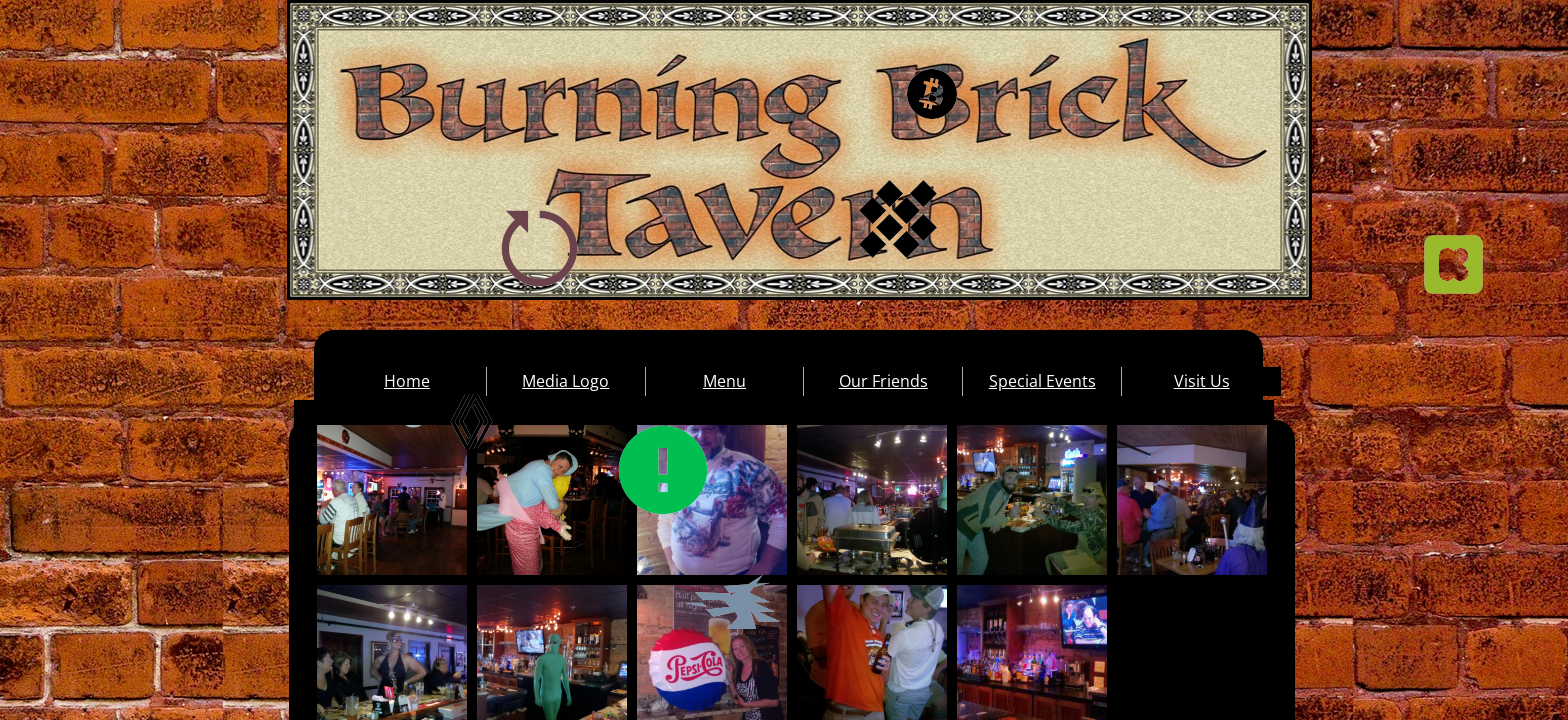 The width and height of the screenshot is (1568, 720). What do you see at coordinates (932, 94) in the screenshot?
I see `bitcoin cryptocurrency logo` at bounding box center [932, 94].